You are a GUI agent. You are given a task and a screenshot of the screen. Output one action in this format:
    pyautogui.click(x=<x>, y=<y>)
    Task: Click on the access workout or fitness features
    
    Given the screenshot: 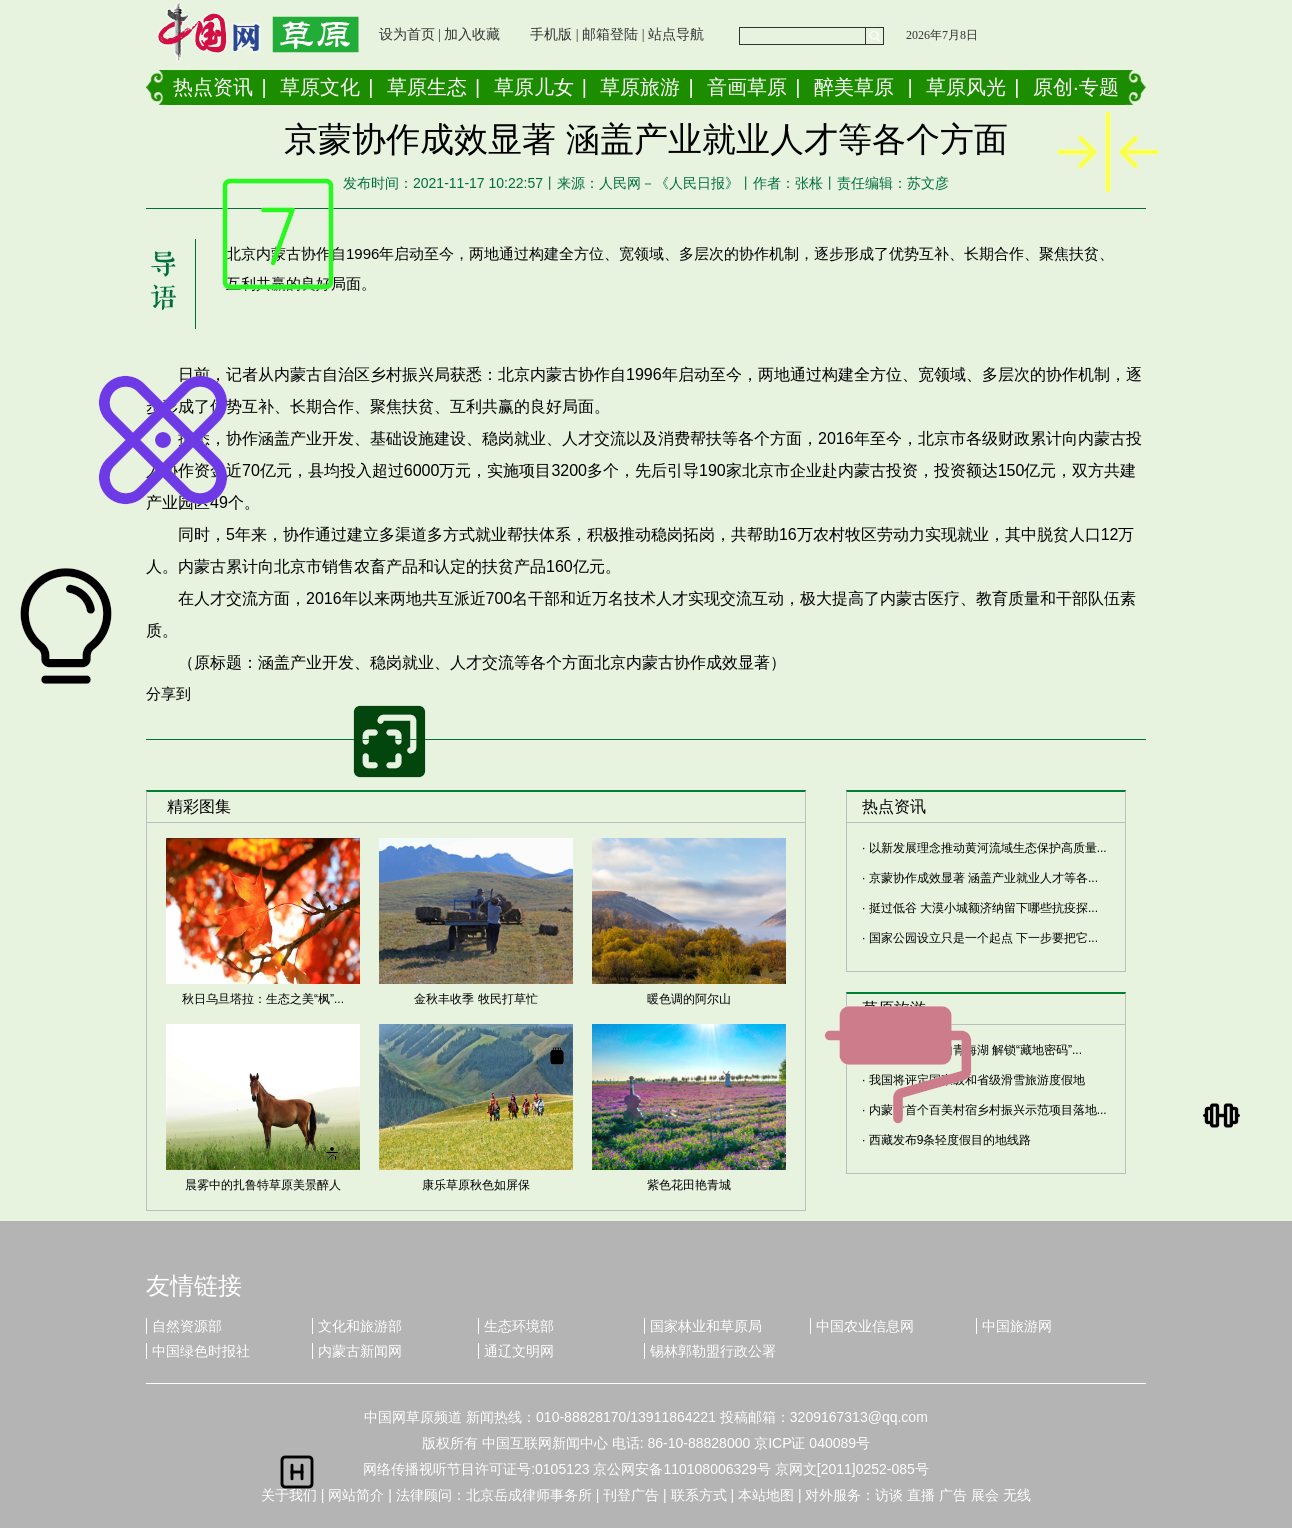 What is the action you would take?
    pyautogui.click(x=1221, y=1115)
    